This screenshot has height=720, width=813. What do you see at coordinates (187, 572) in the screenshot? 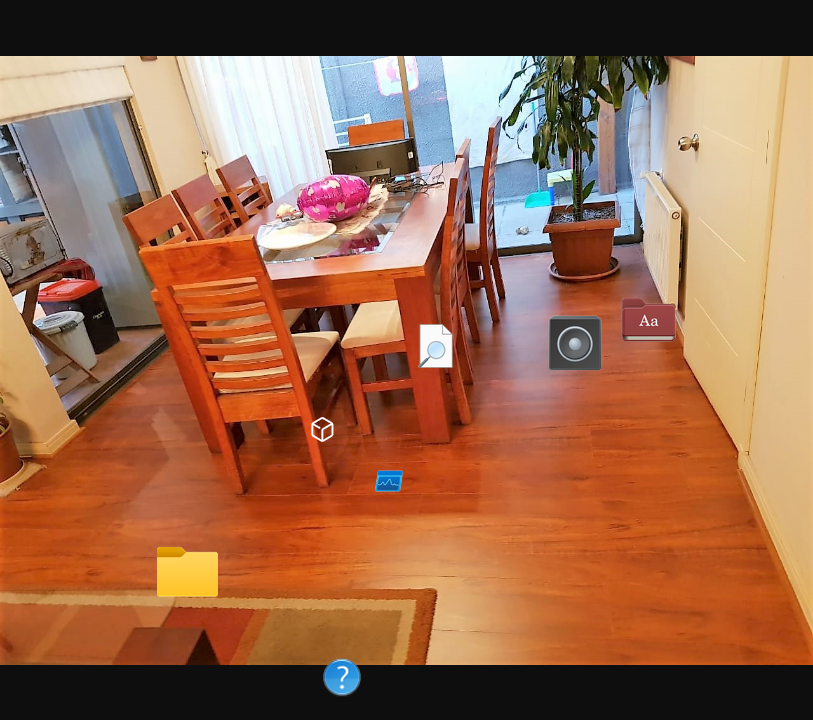
I see `open a folder to view its contents` at bounding box center [187, 572].